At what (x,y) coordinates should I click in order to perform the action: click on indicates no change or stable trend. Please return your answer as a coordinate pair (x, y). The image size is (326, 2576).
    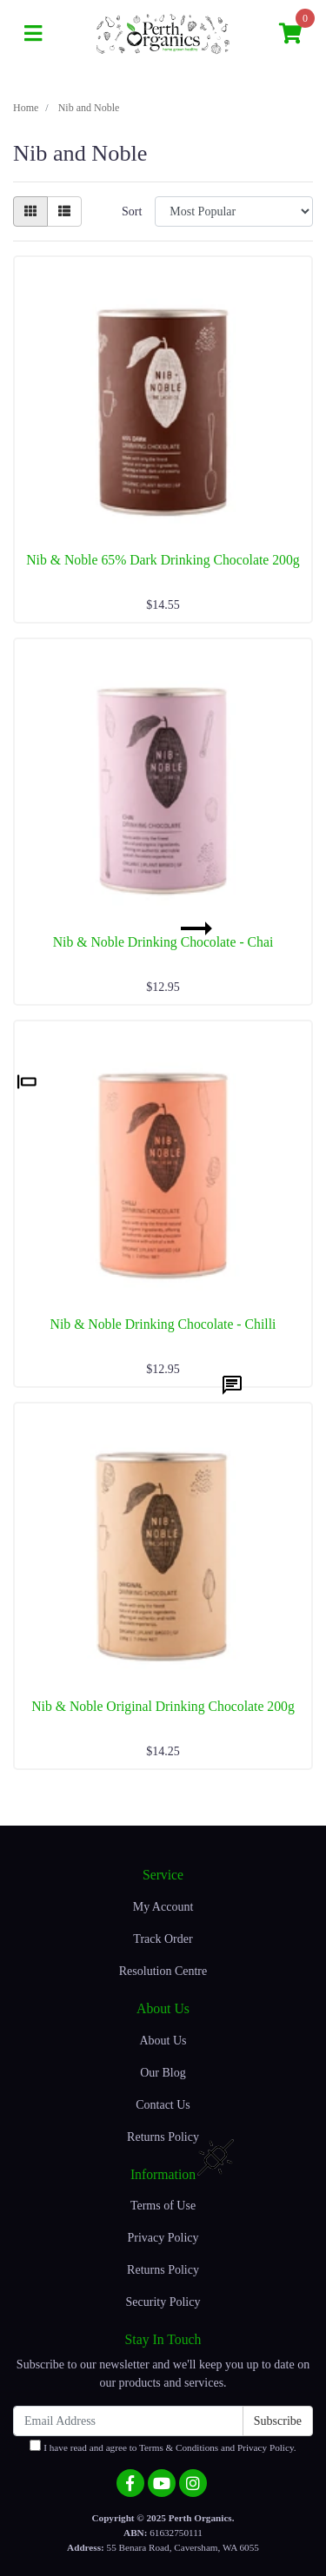
    Looking at the image, I should click on (196, 928).